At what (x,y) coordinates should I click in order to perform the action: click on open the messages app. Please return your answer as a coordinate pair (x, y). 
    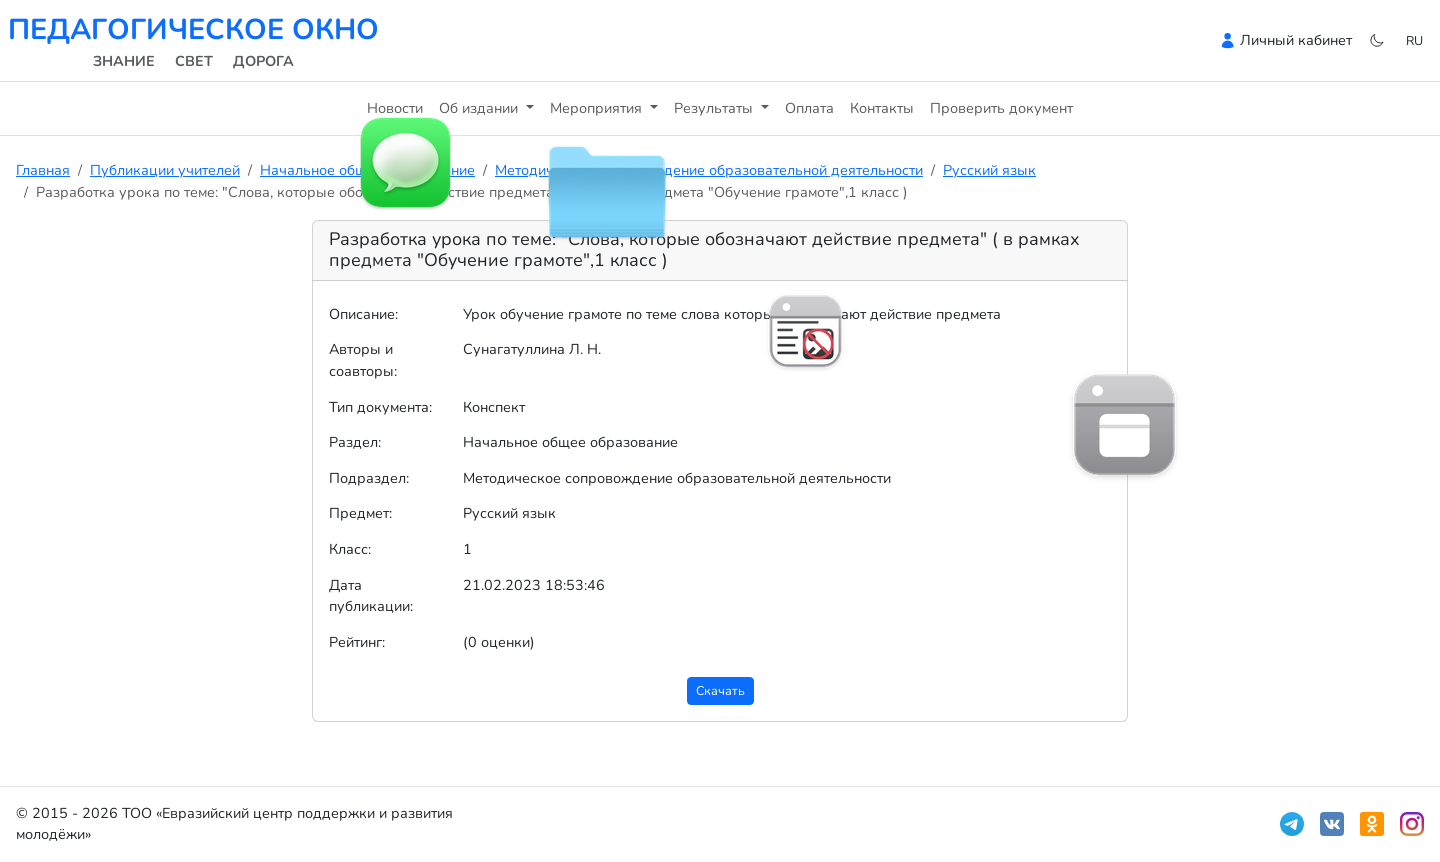
    Looking at the image, I should click on (405, 162).